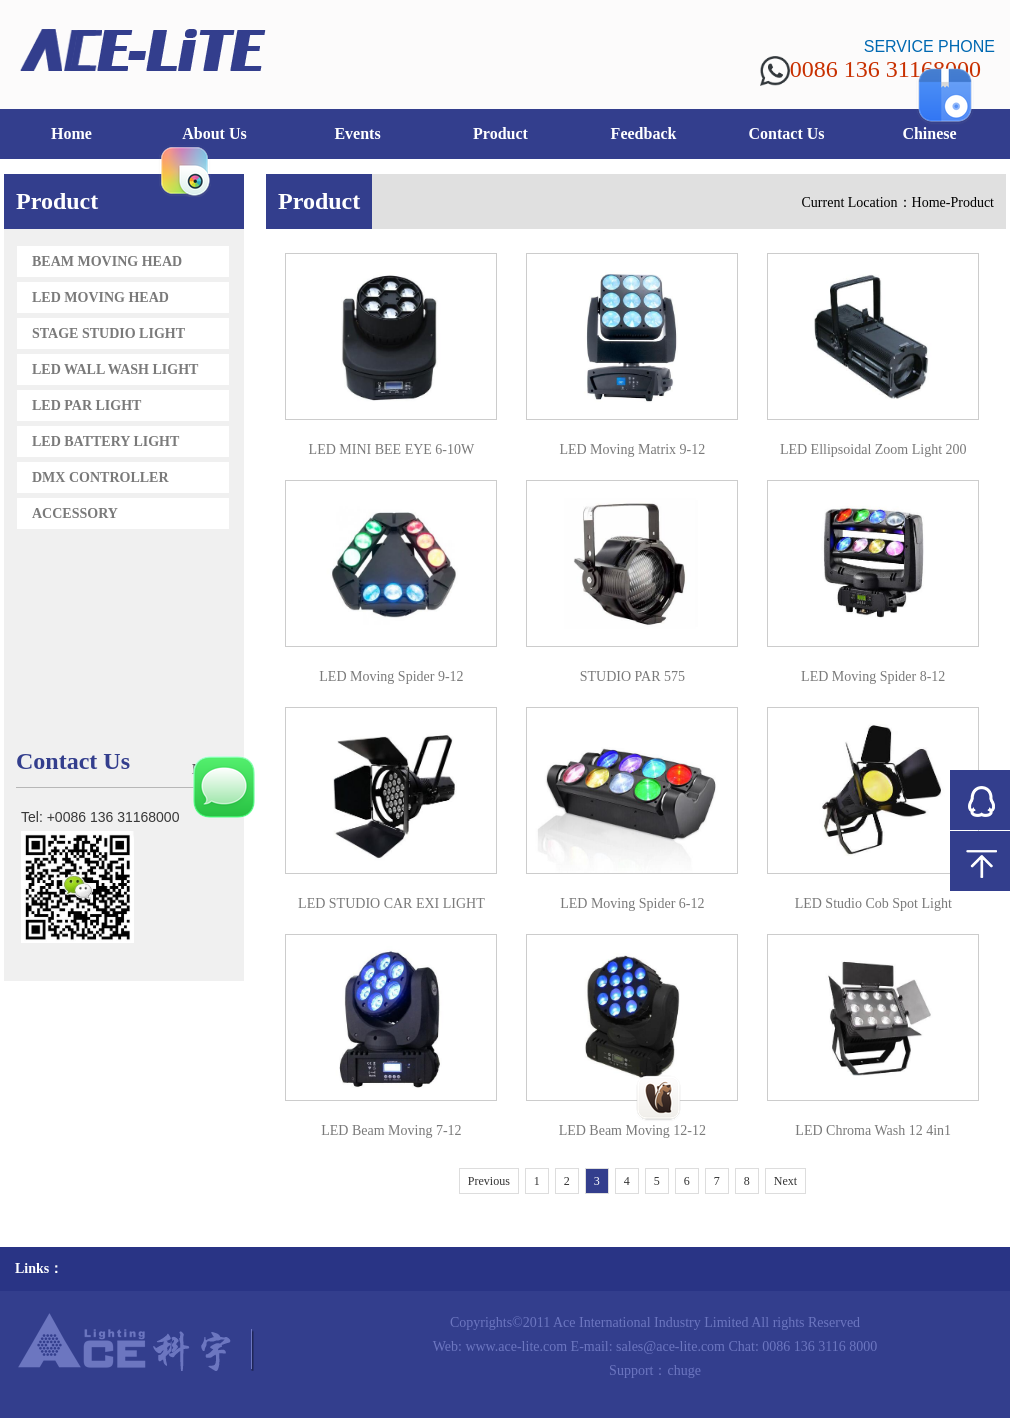  I want to click on open colorgrab color picker app, so click(184, 170).